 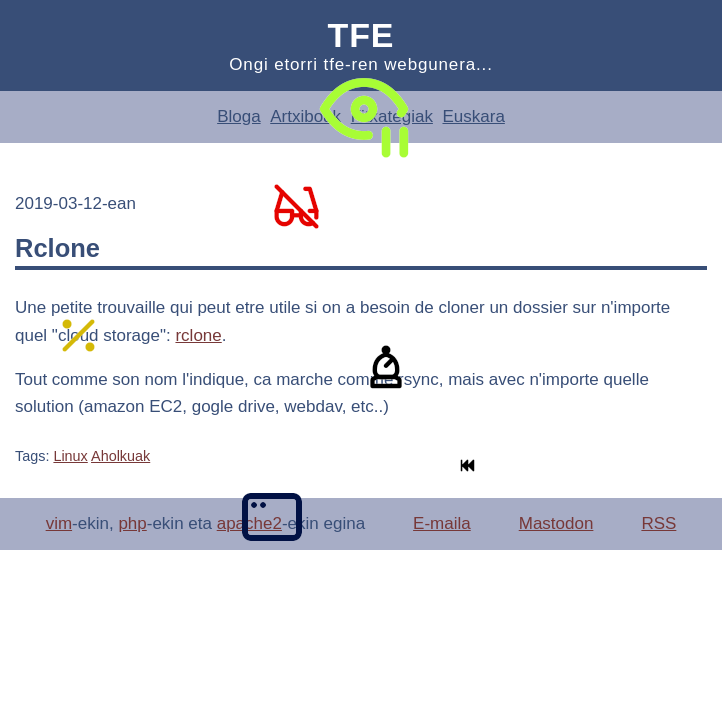 I want to click on disable reading mode, so click(x=296, y=206).